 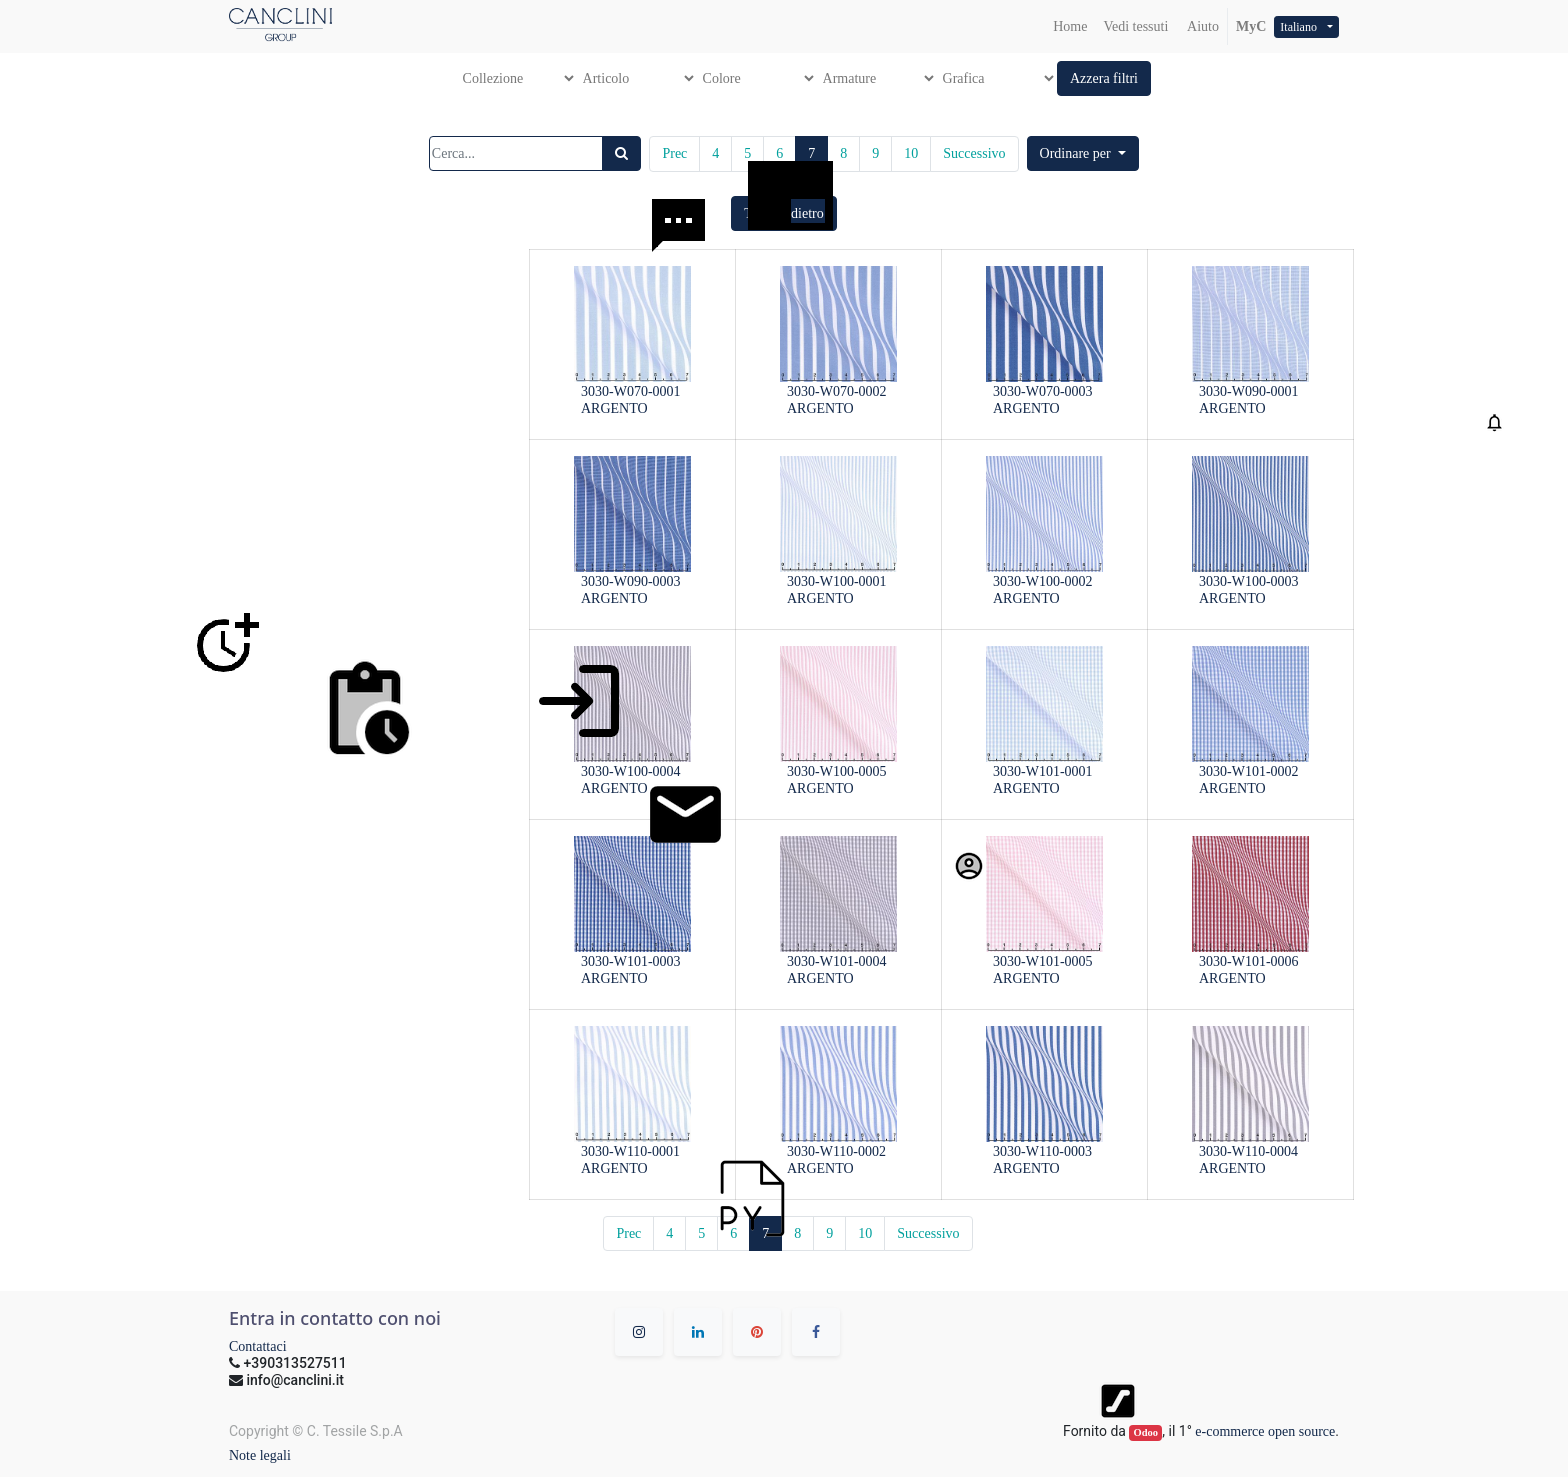 I want to click on view pending tasks or actions, so click(x=365, y=710).